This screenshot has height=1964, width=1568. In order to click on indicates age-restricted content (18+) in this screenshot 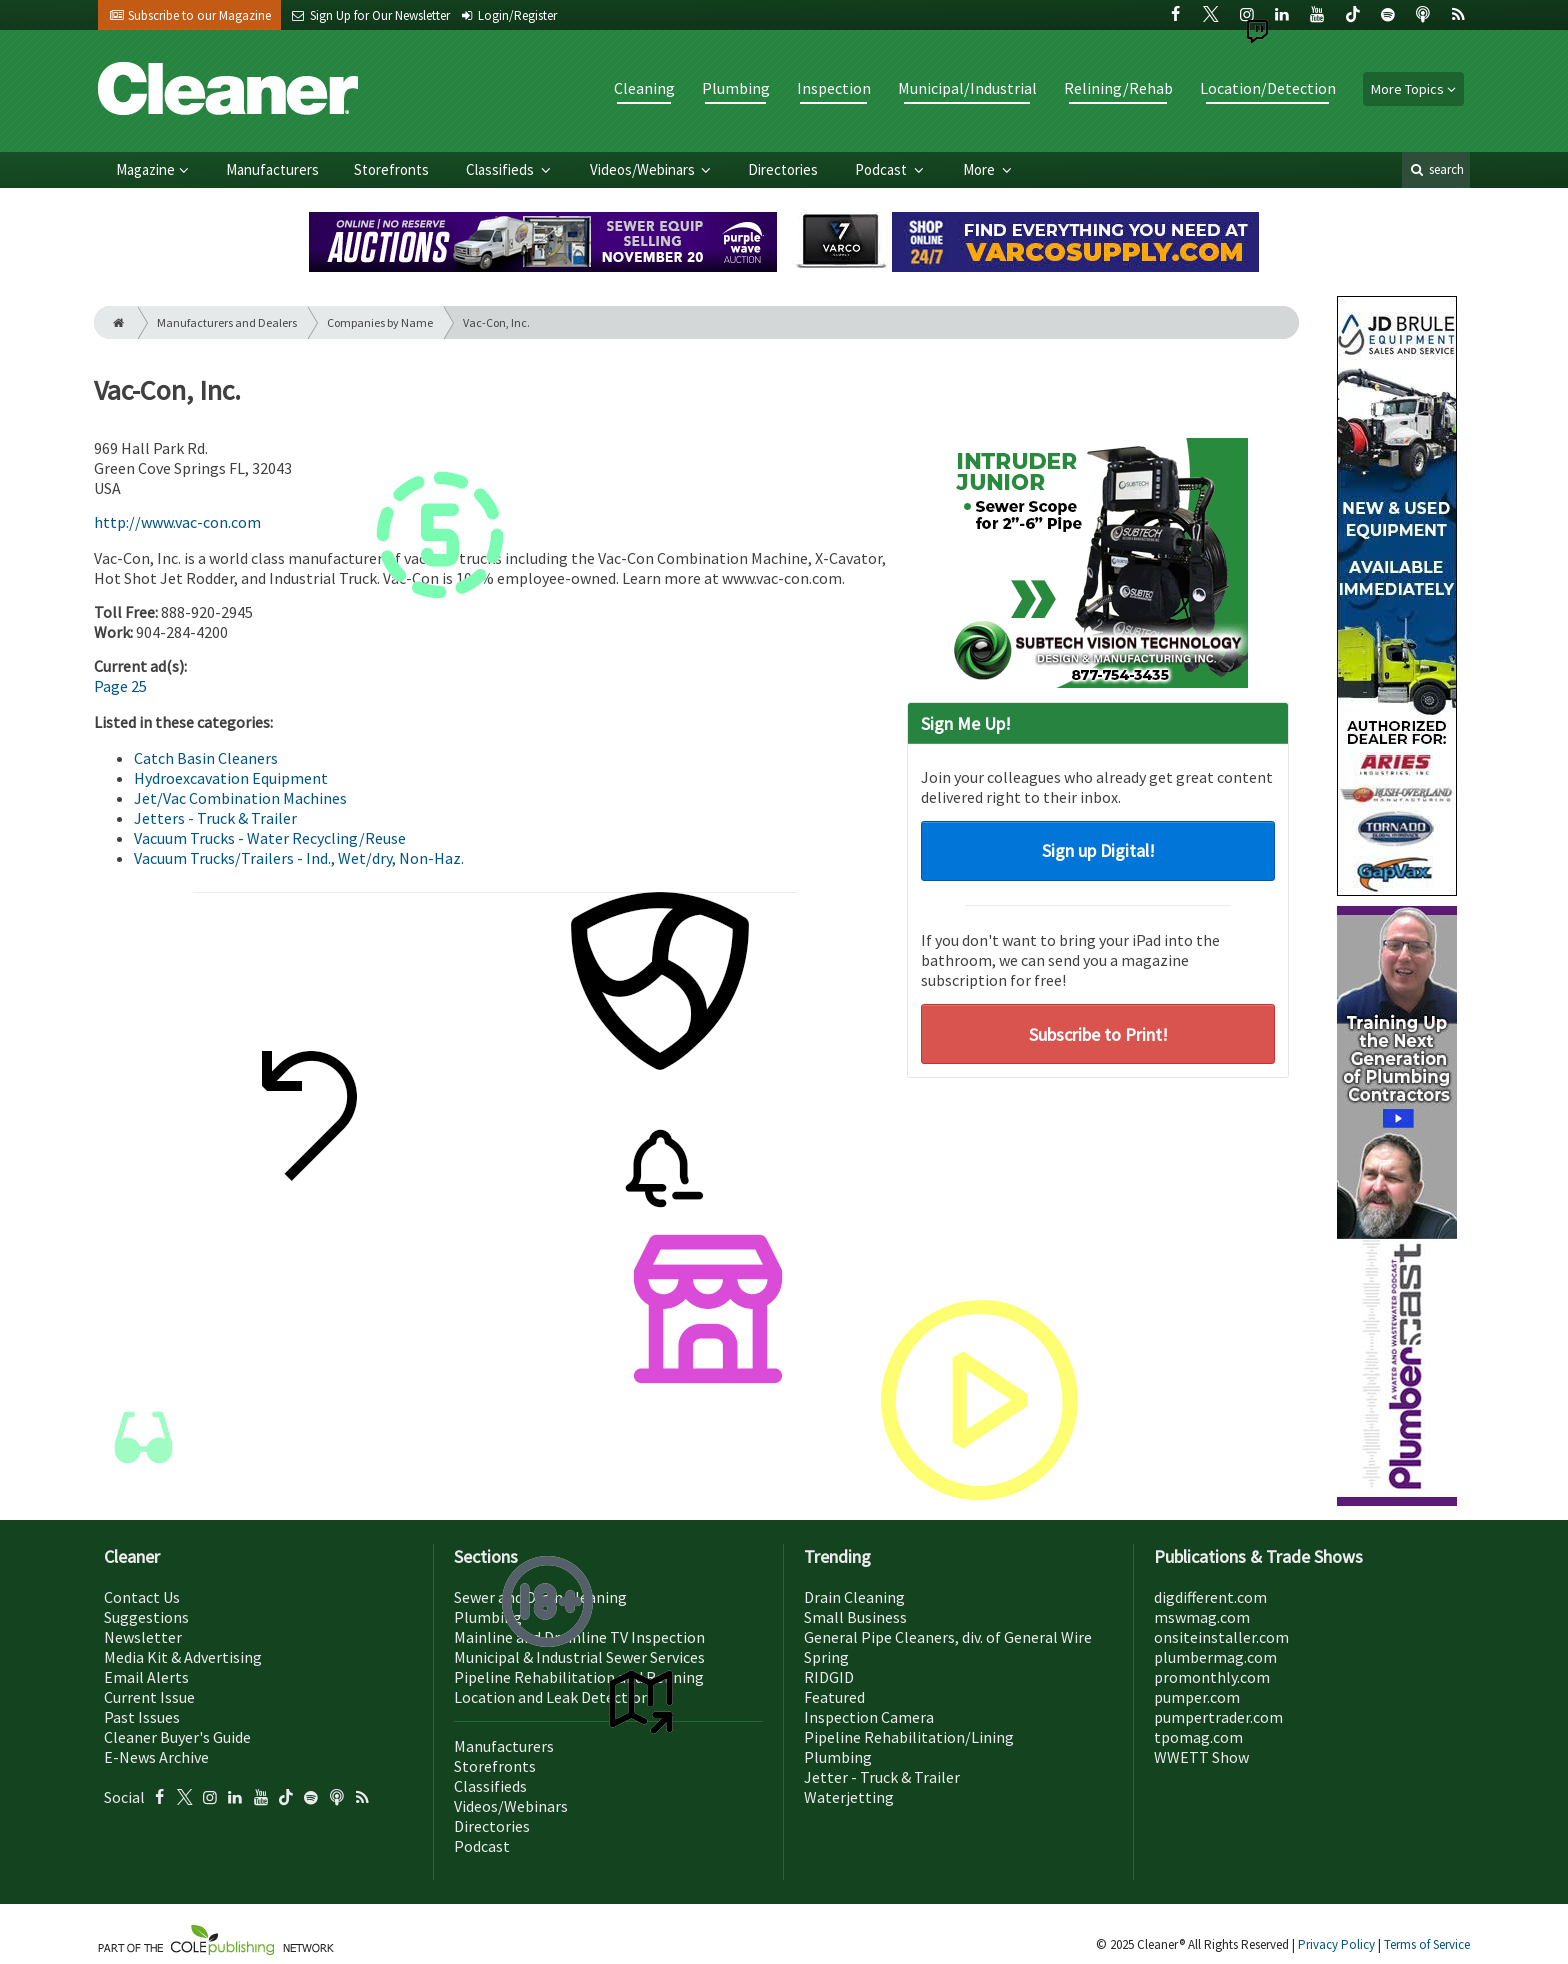, I will do `click(547, 1601)`.